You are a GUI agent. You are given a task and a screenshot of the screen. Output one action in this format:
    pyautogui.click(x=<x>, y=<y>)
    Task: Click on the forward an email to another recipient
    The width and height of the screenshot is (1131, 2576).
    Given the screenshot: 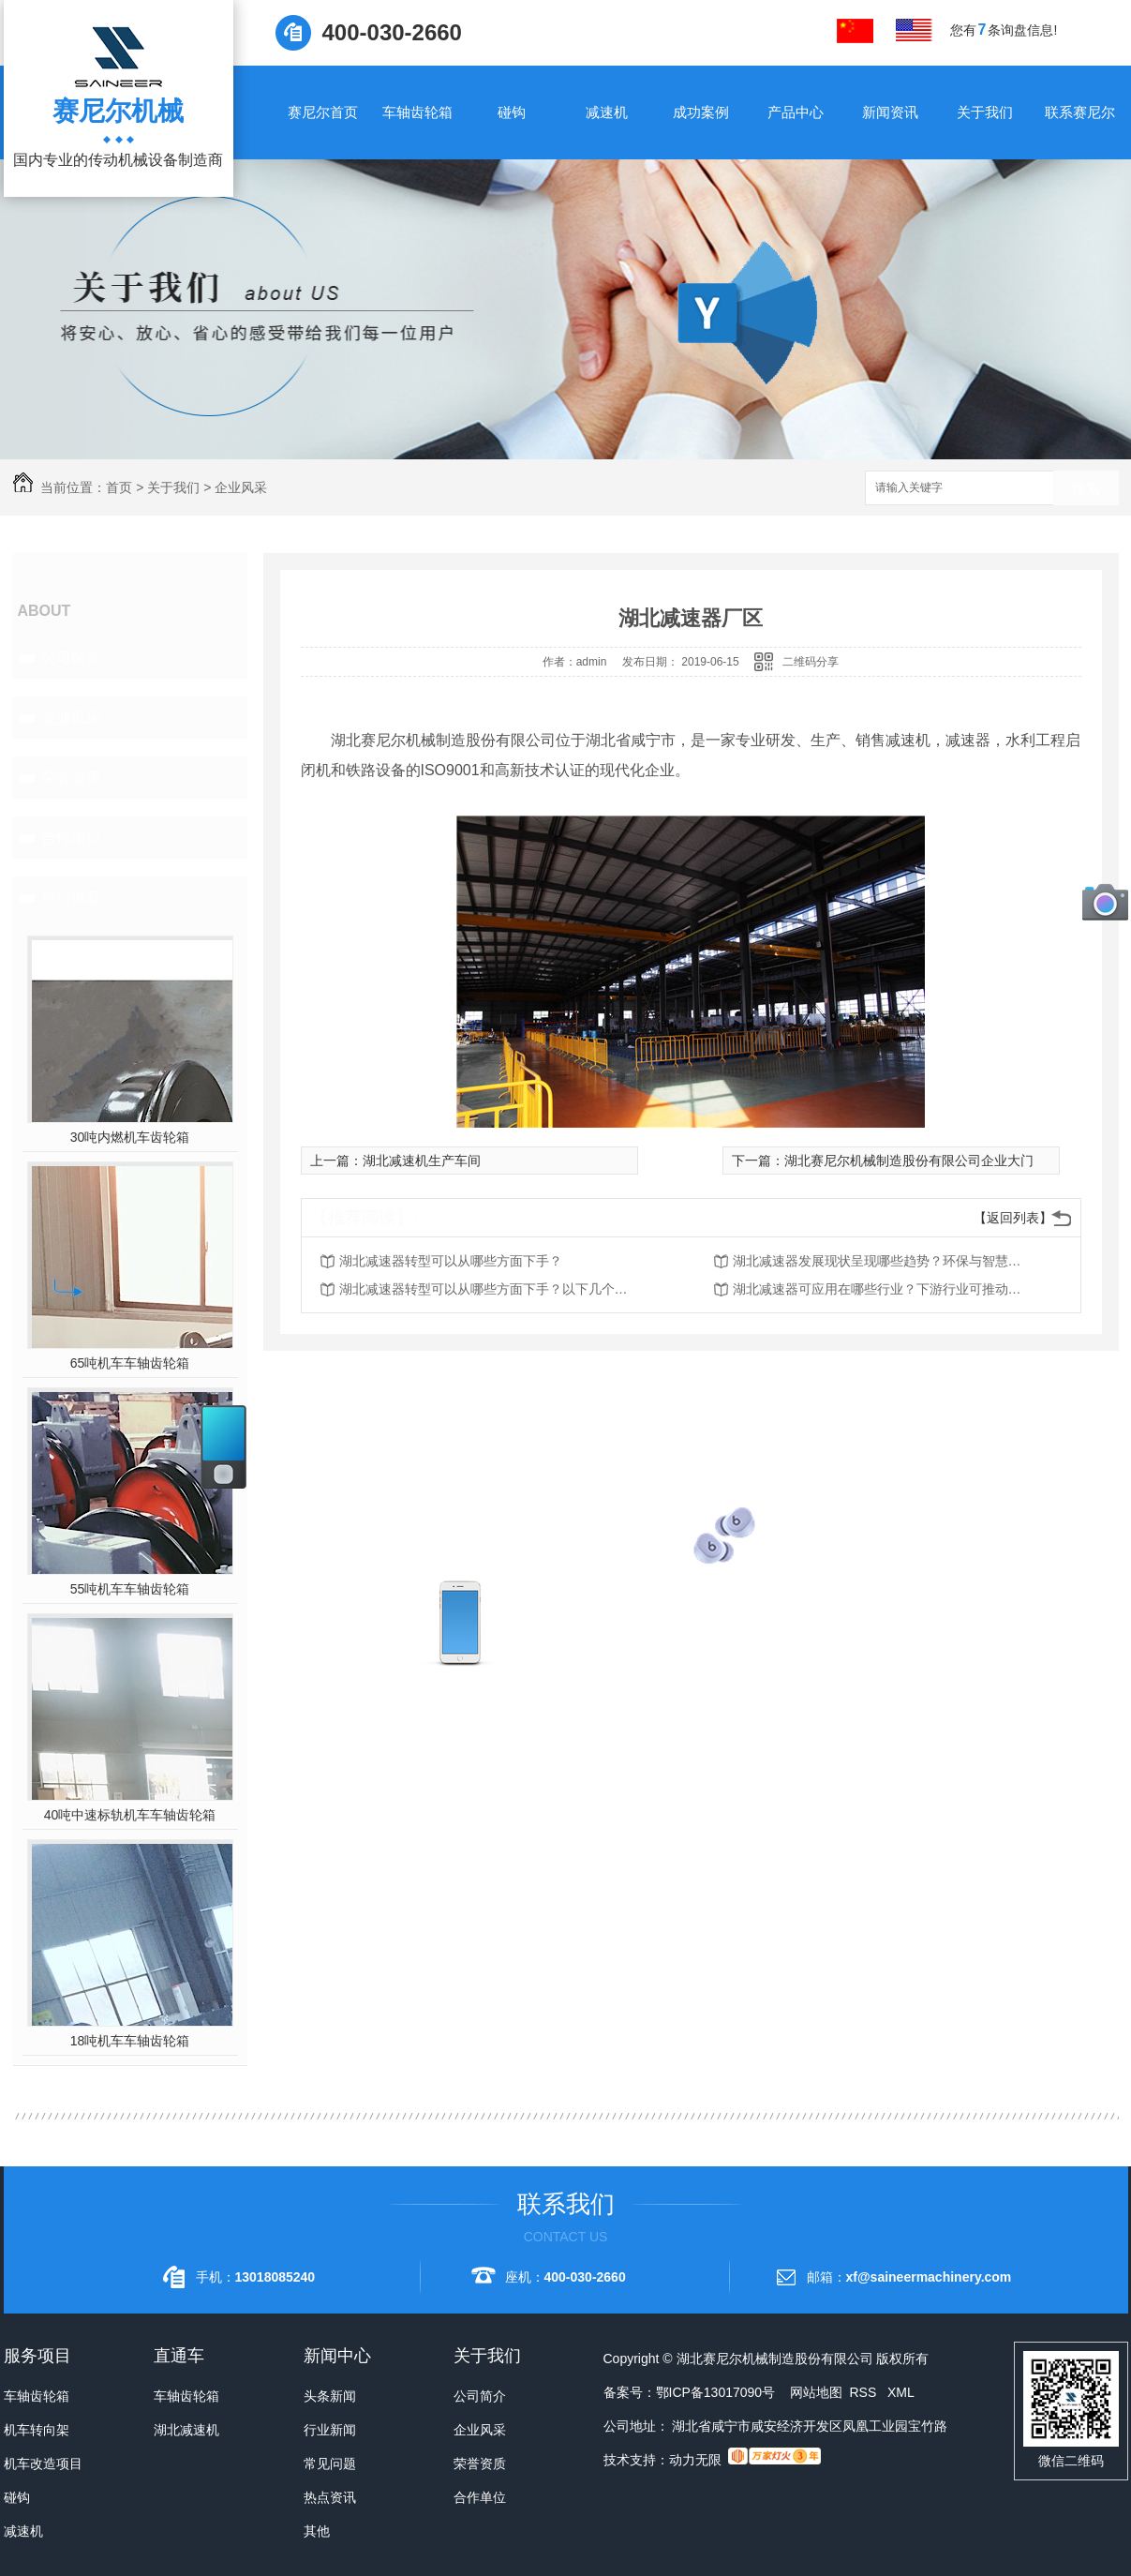 What is the action you would take?
    pyautogui.click(x=68, y=1285)
    